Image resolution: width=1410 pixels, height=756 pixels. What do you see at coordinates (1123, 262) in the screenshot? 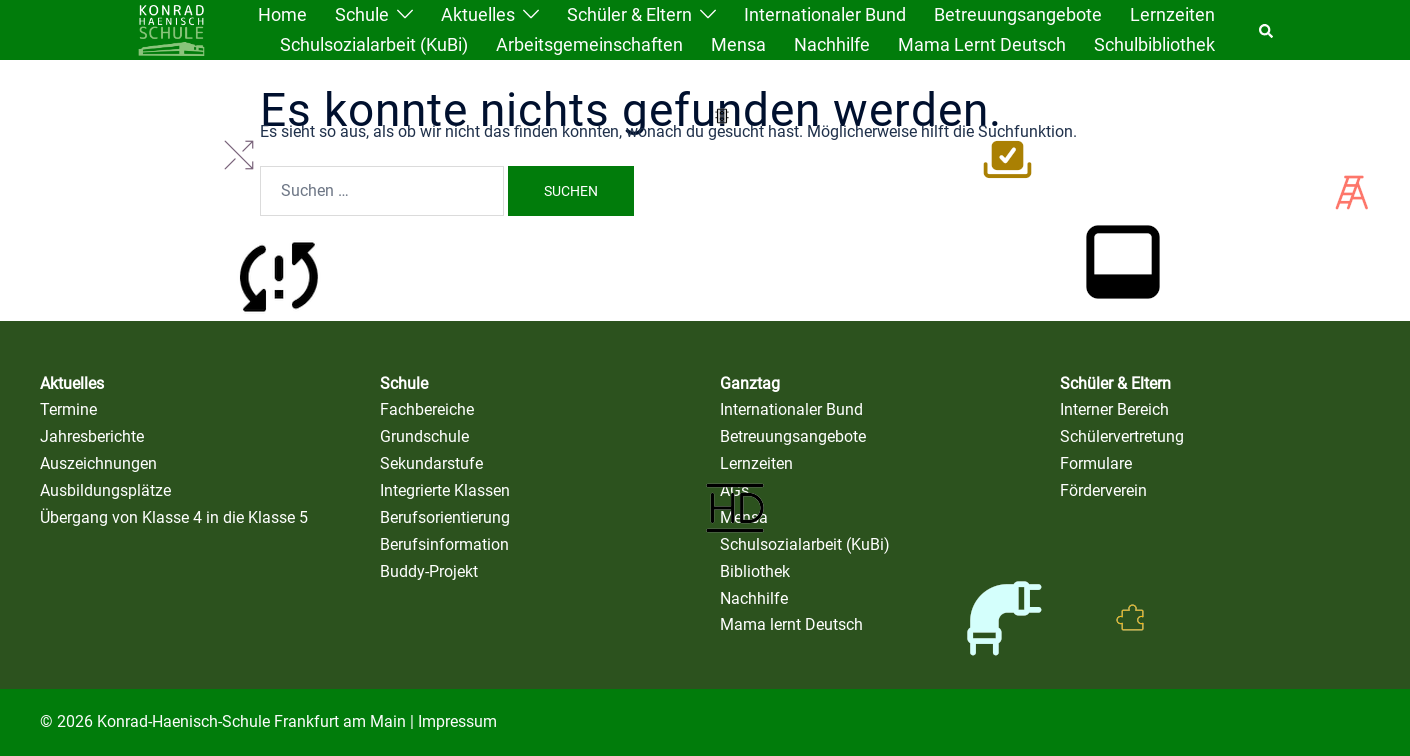
I see `toggle bottom navigation bar visibility` at bounding box center [1123, 262].